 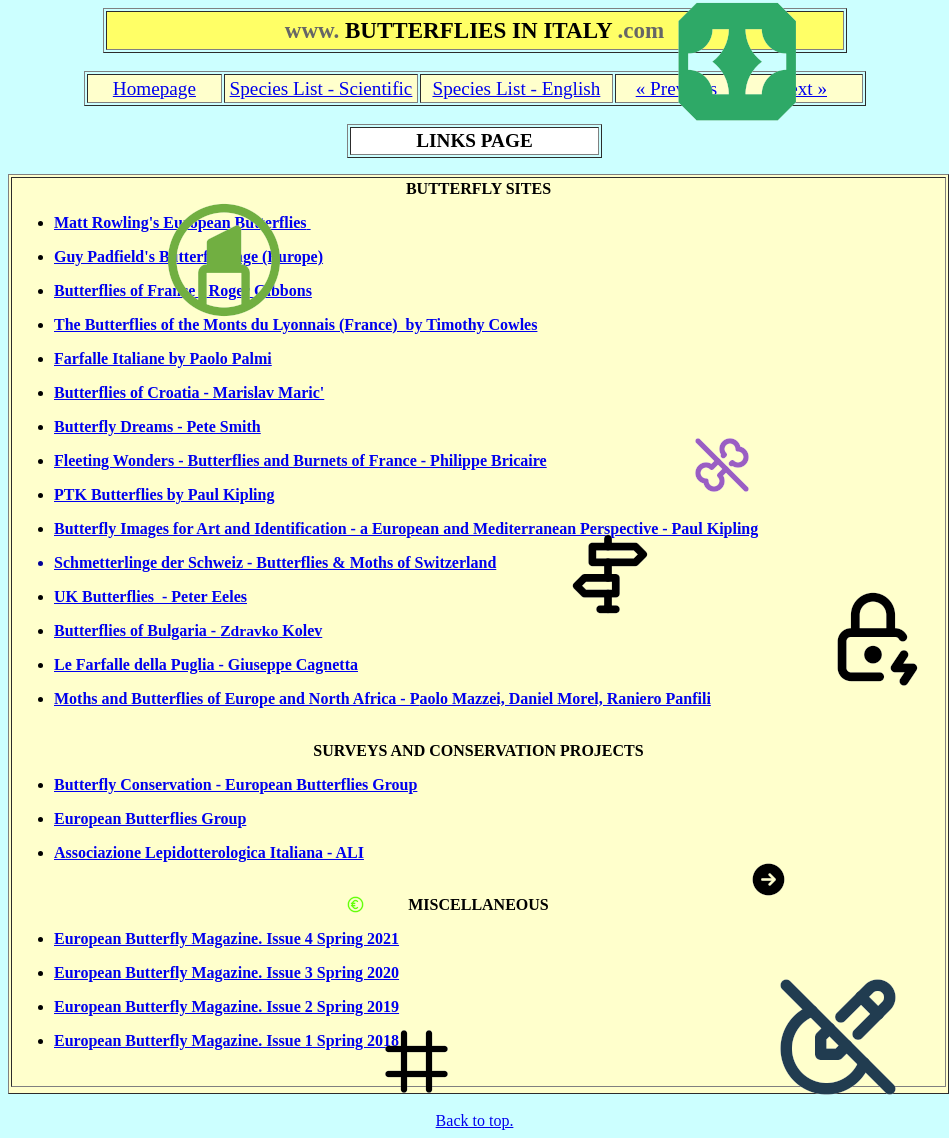 I want to click on activate highlighter tool for text markup, so click(x=224, y=260).